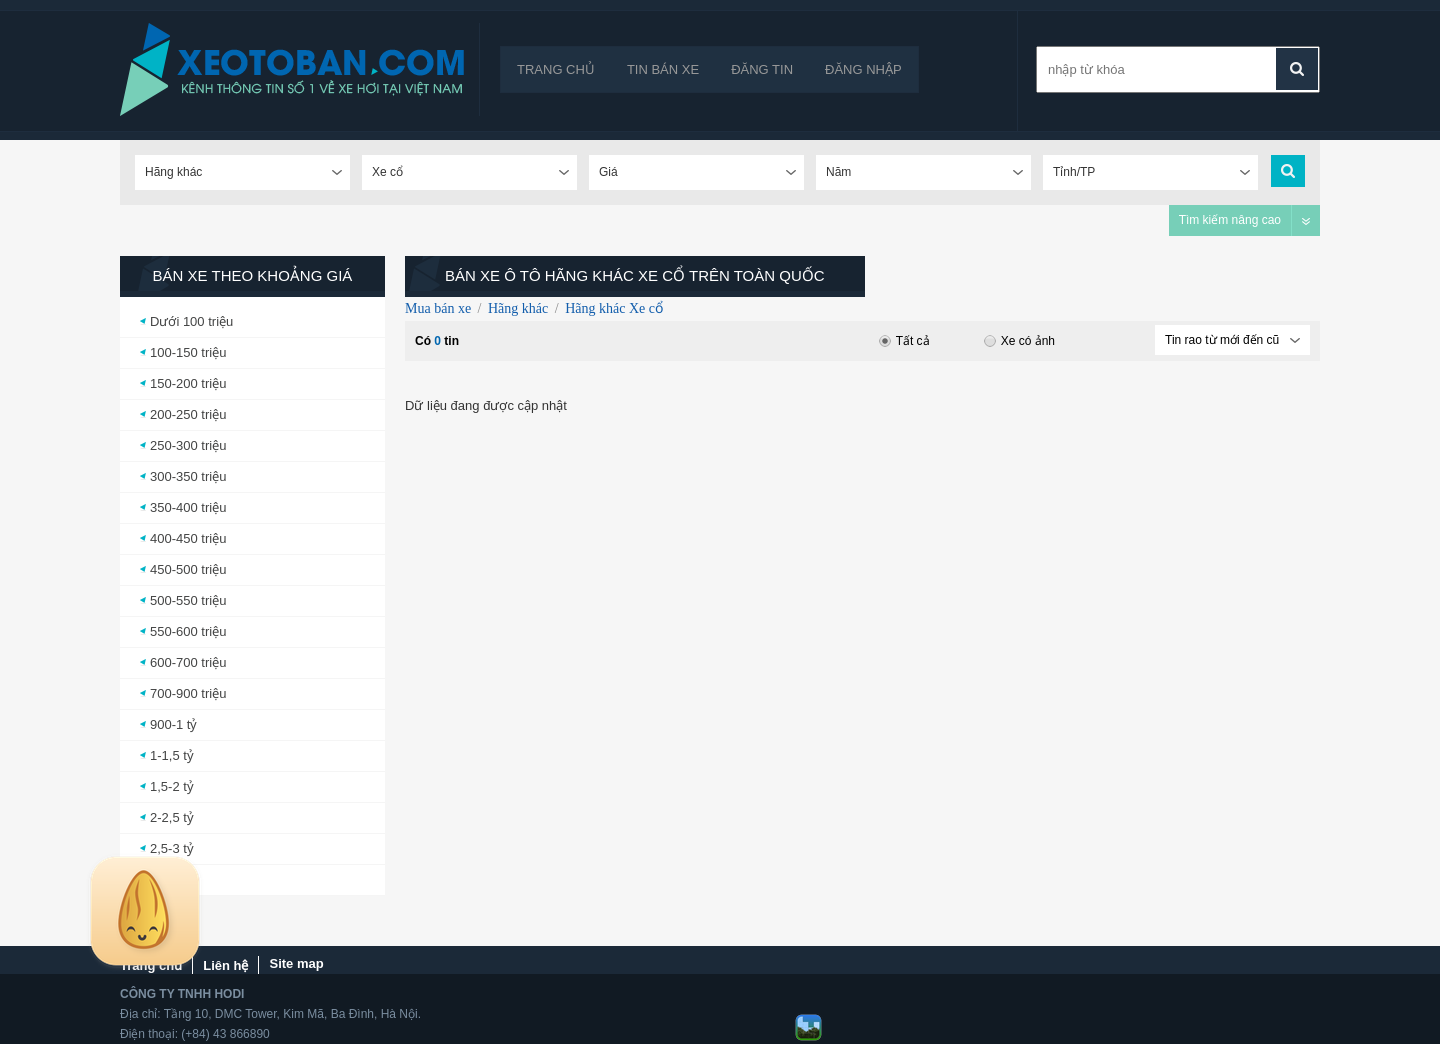 The image size is (1440, 1044). Describe the element at coordinates (808, 1027) in the screenshot. I see `open tetzle jigsaw puzzle game` at that location.